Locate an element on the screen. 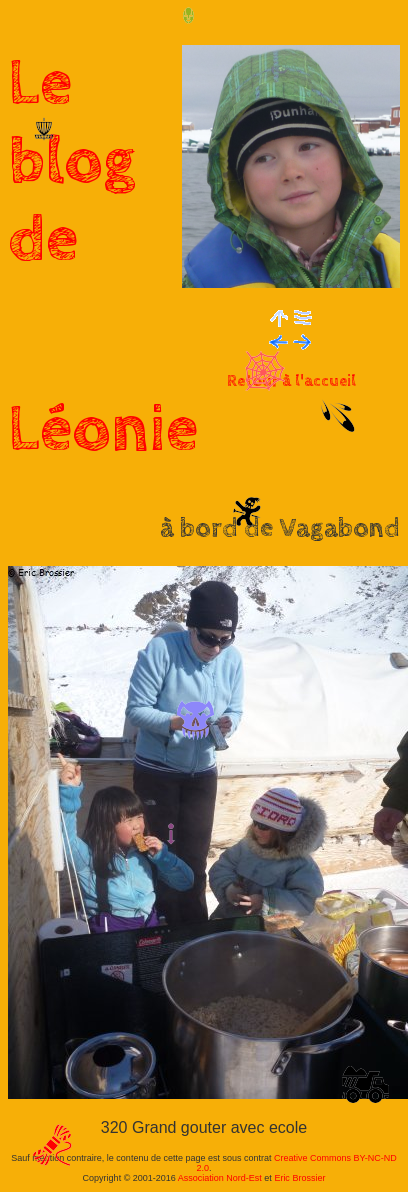  cast a curse or hex on an opponent is located at coordinates (247, 511).